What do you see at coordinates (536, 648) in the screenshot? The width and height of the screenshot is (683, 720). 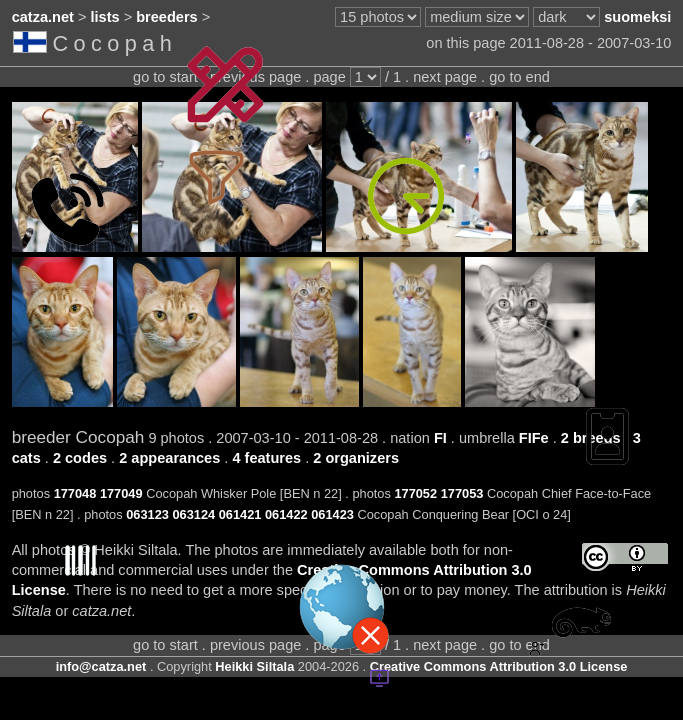 I see `add a new contact` at bounding box center [536, 648].